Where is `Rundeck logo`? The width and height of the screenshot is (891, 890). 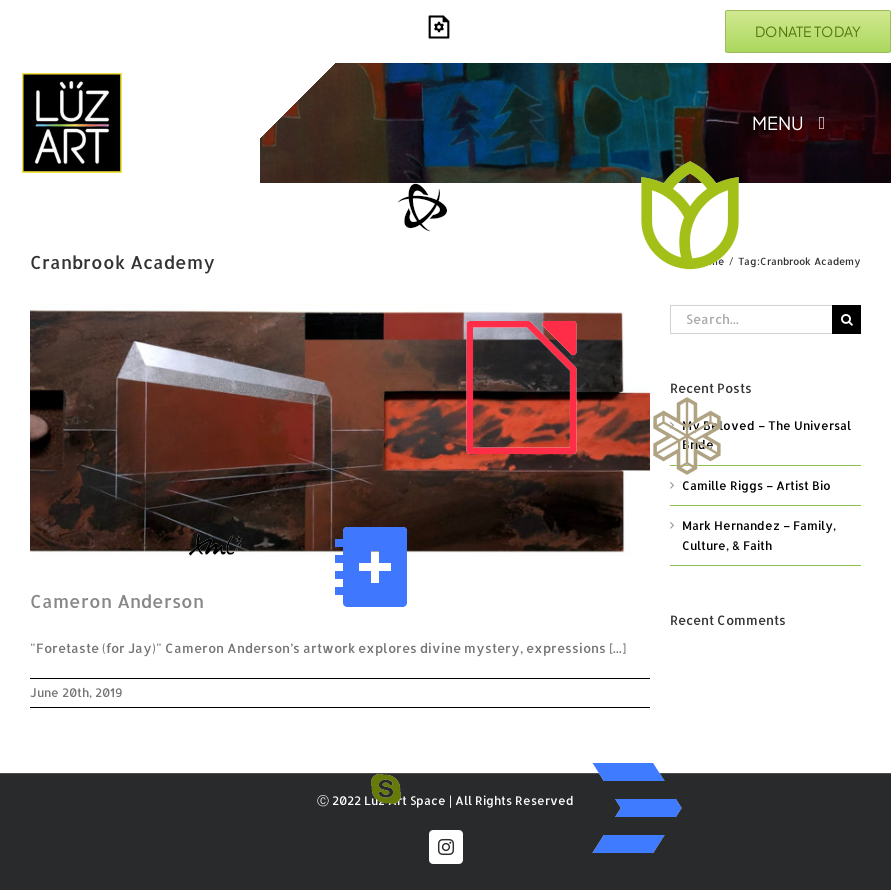 Rundeck logo is located at coordinates (637, 808).